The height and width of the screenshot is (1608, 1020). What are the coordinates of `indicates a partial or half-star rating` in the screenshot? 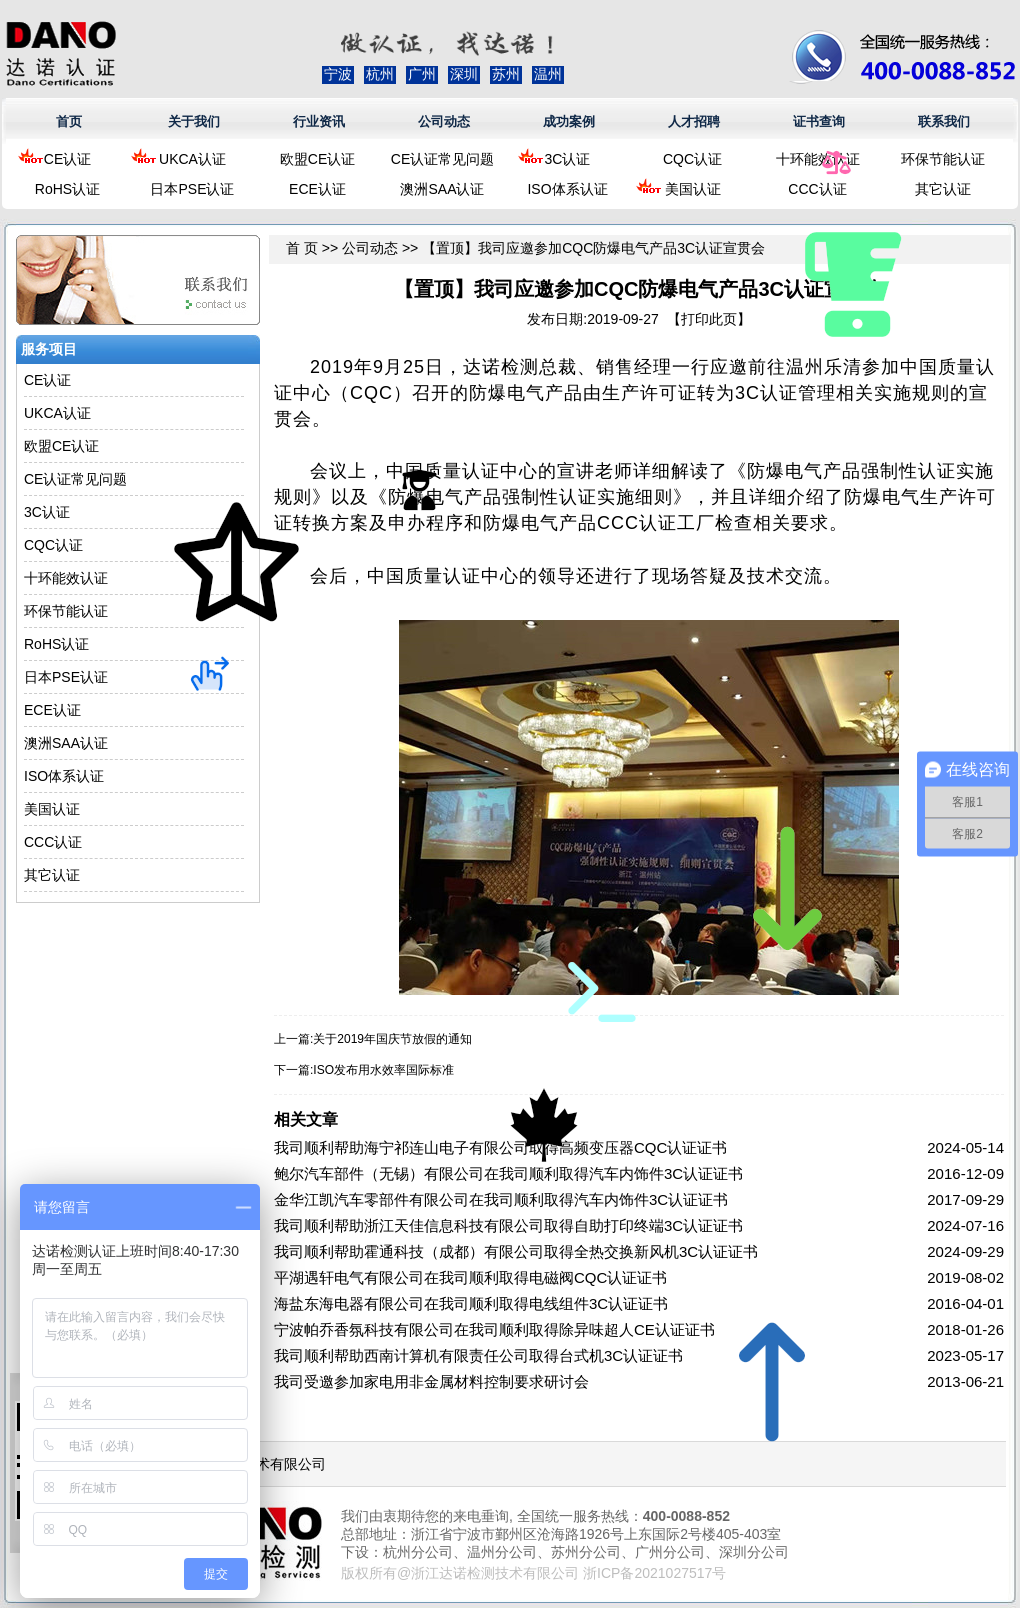 It's located at (236, 567).